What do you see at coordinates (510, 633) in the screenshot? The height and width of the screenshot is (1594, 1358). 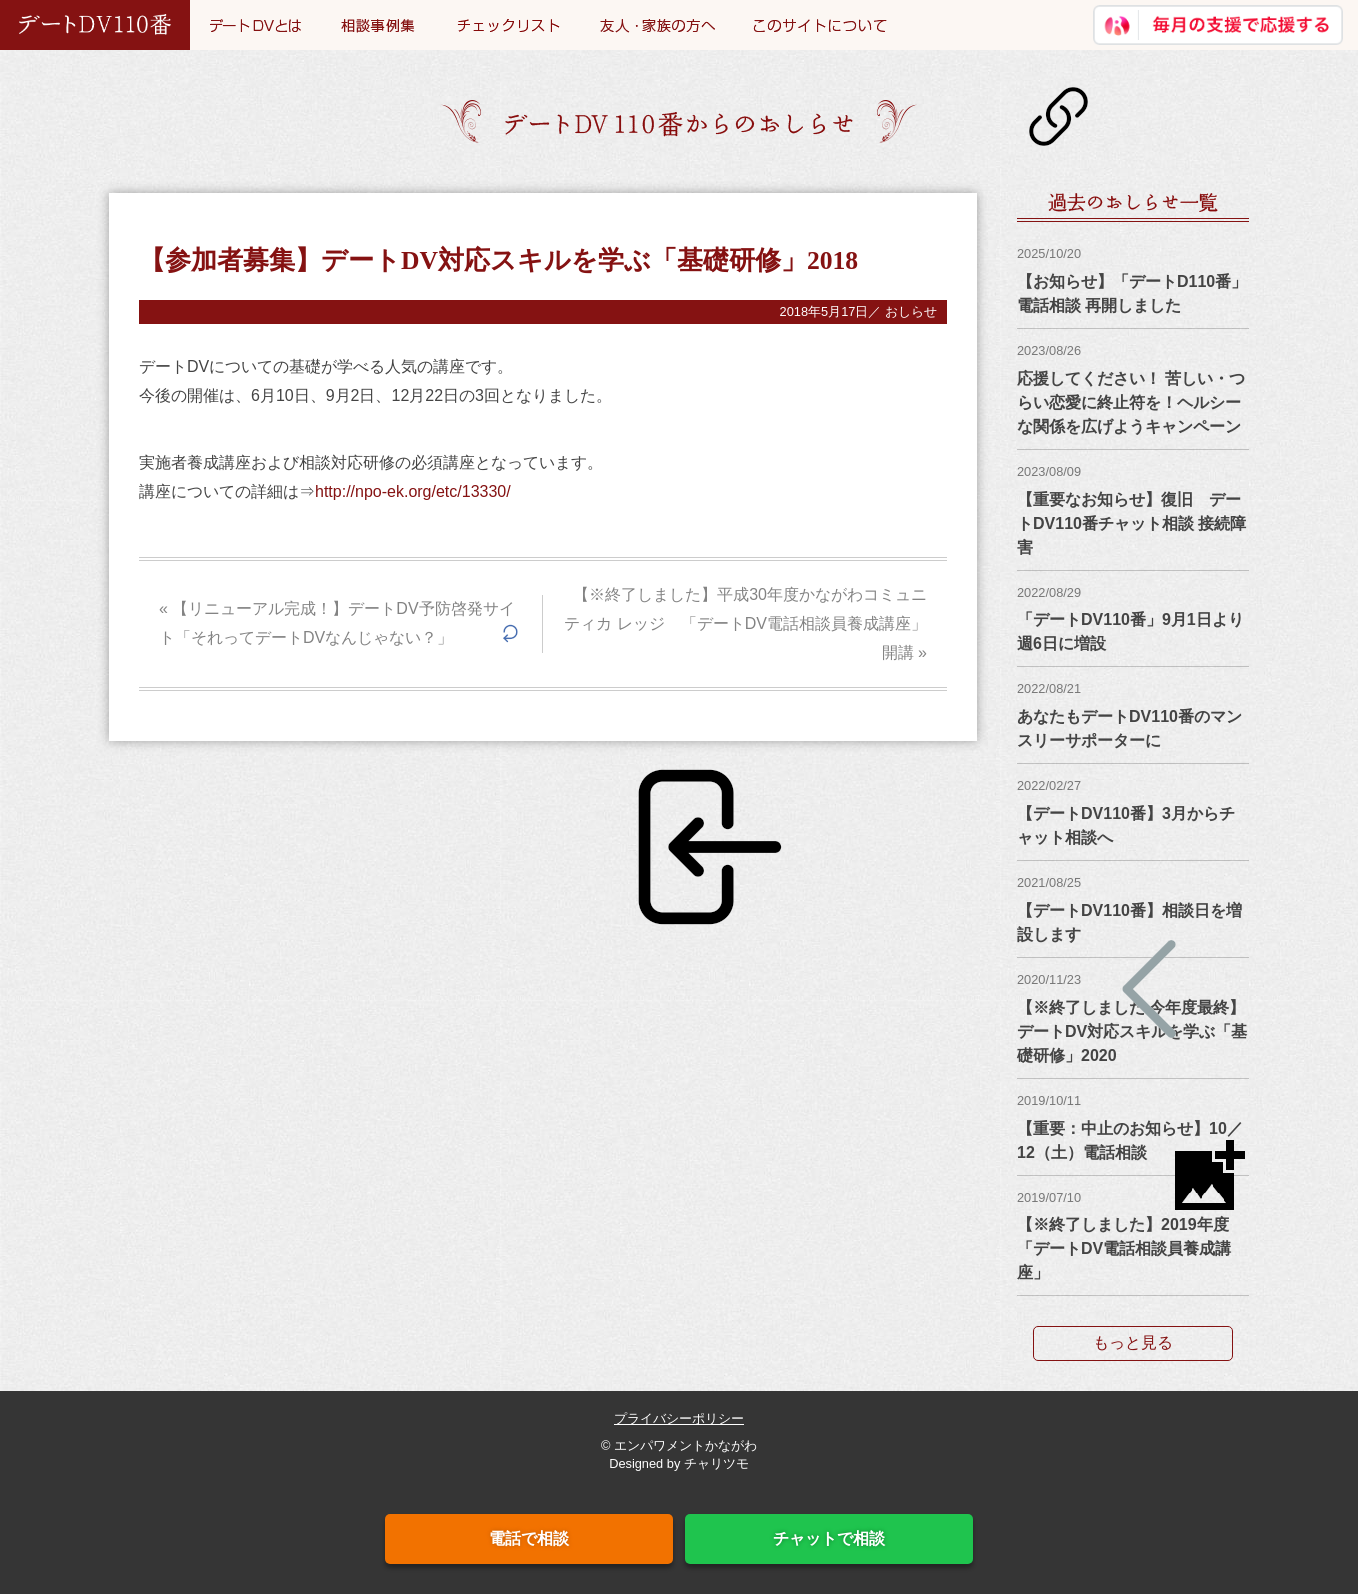 I see `repeat or iterate through a process` at bounding box center [510, 633].